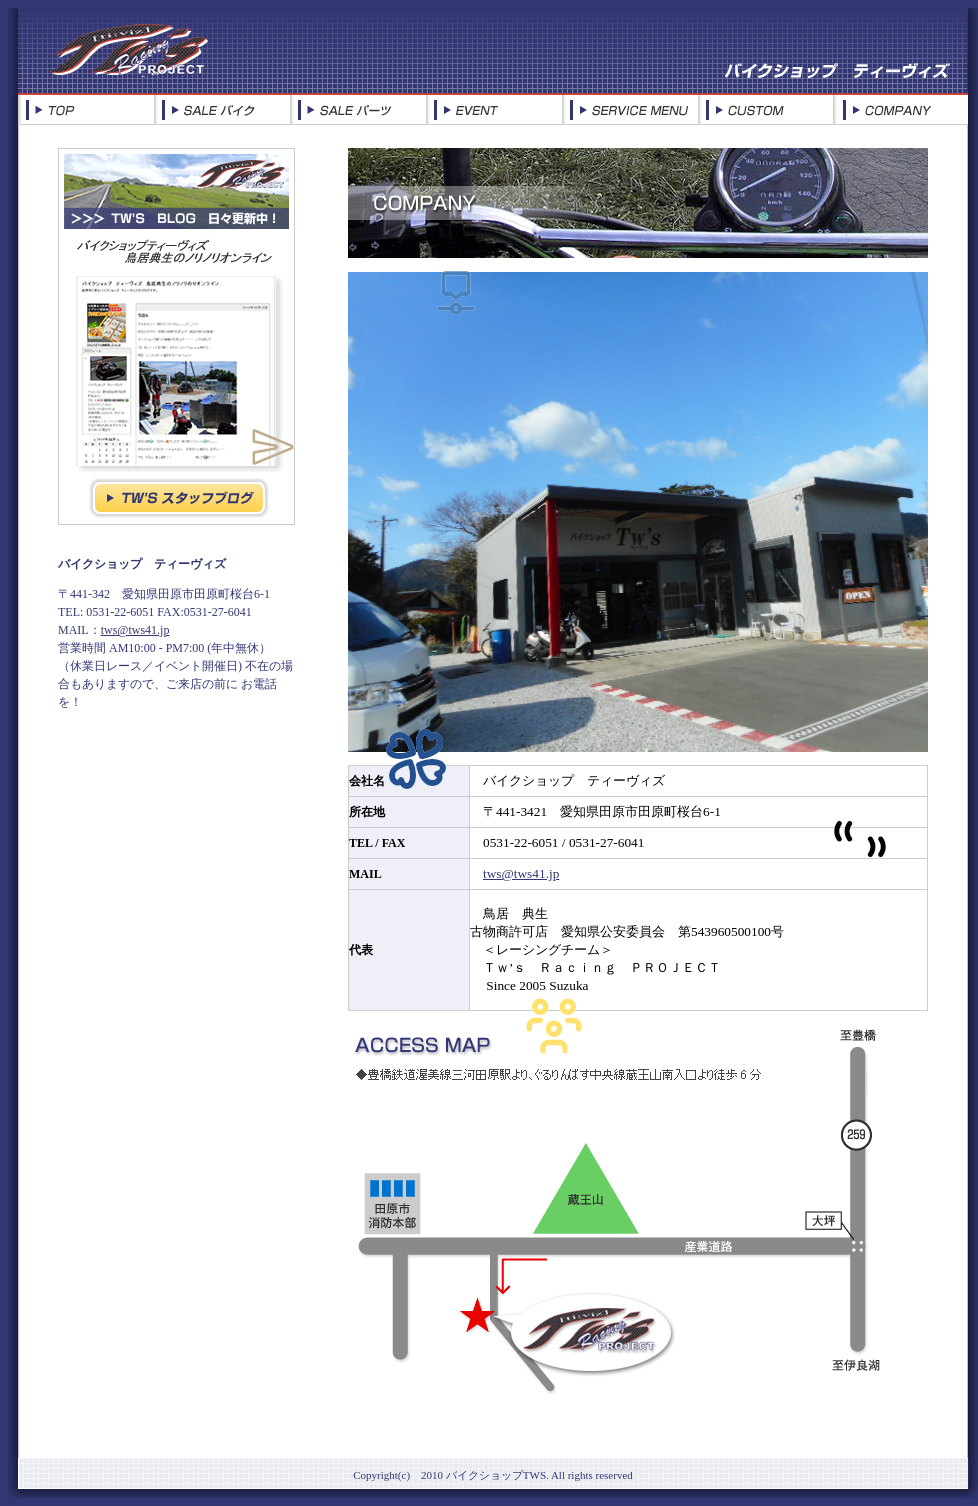 The width and height of the screenshot is (978, 1506). Describe the element at coordinates (273, 447) in the screenshot. I see `send a message or email` at that location.